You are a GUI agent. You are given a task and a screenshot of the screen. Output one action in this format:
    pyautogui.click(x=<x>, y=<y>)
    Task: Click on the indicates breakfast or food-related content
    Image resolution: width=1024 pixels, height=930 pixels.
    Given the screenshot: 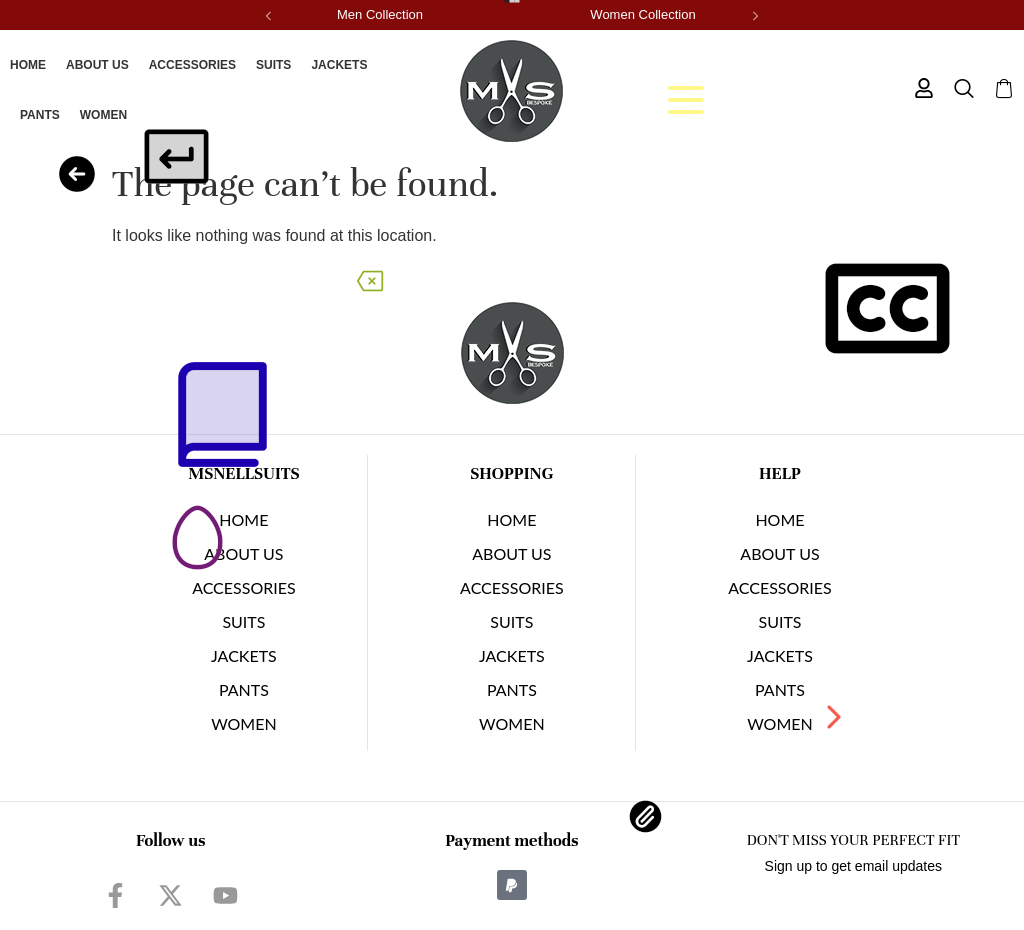 What is the action you would take?
    pyautogui.click(x=197, y=537)
    